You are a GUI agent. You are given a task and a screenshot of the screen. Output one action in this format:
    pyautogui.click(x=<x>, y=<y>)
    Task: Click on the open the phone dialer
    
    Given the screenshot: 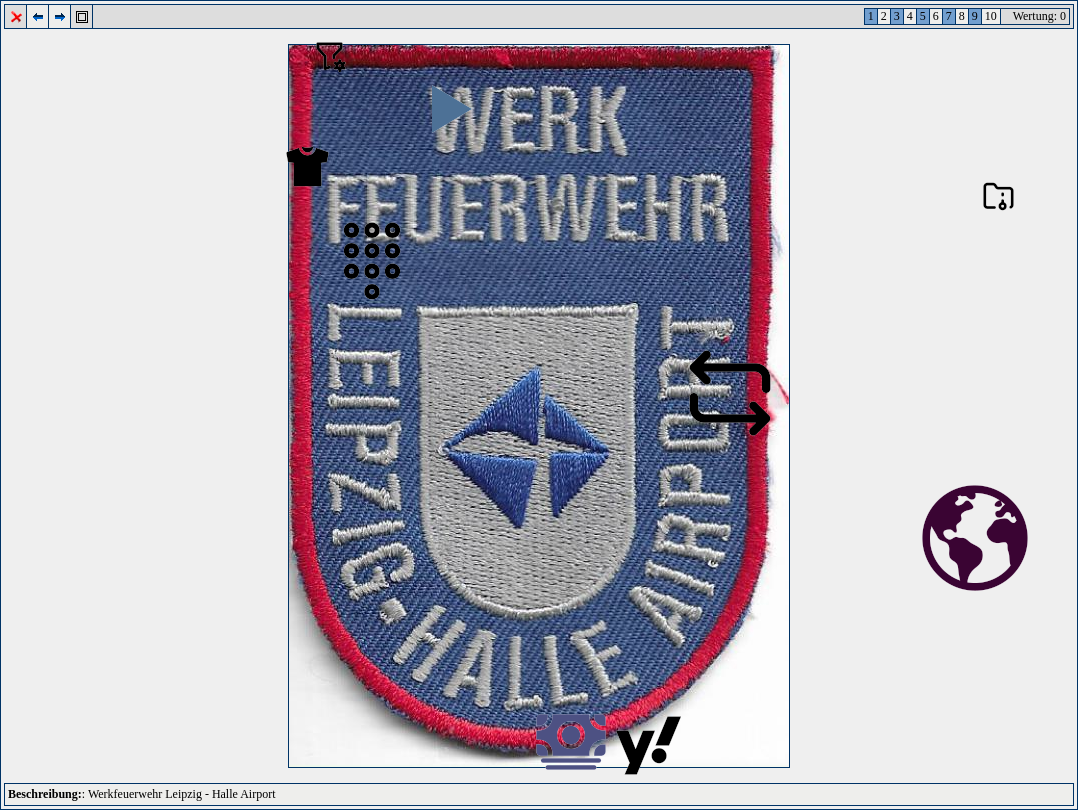 What is the action you would take?
    pyautogui.click(x=372, y=261)
    